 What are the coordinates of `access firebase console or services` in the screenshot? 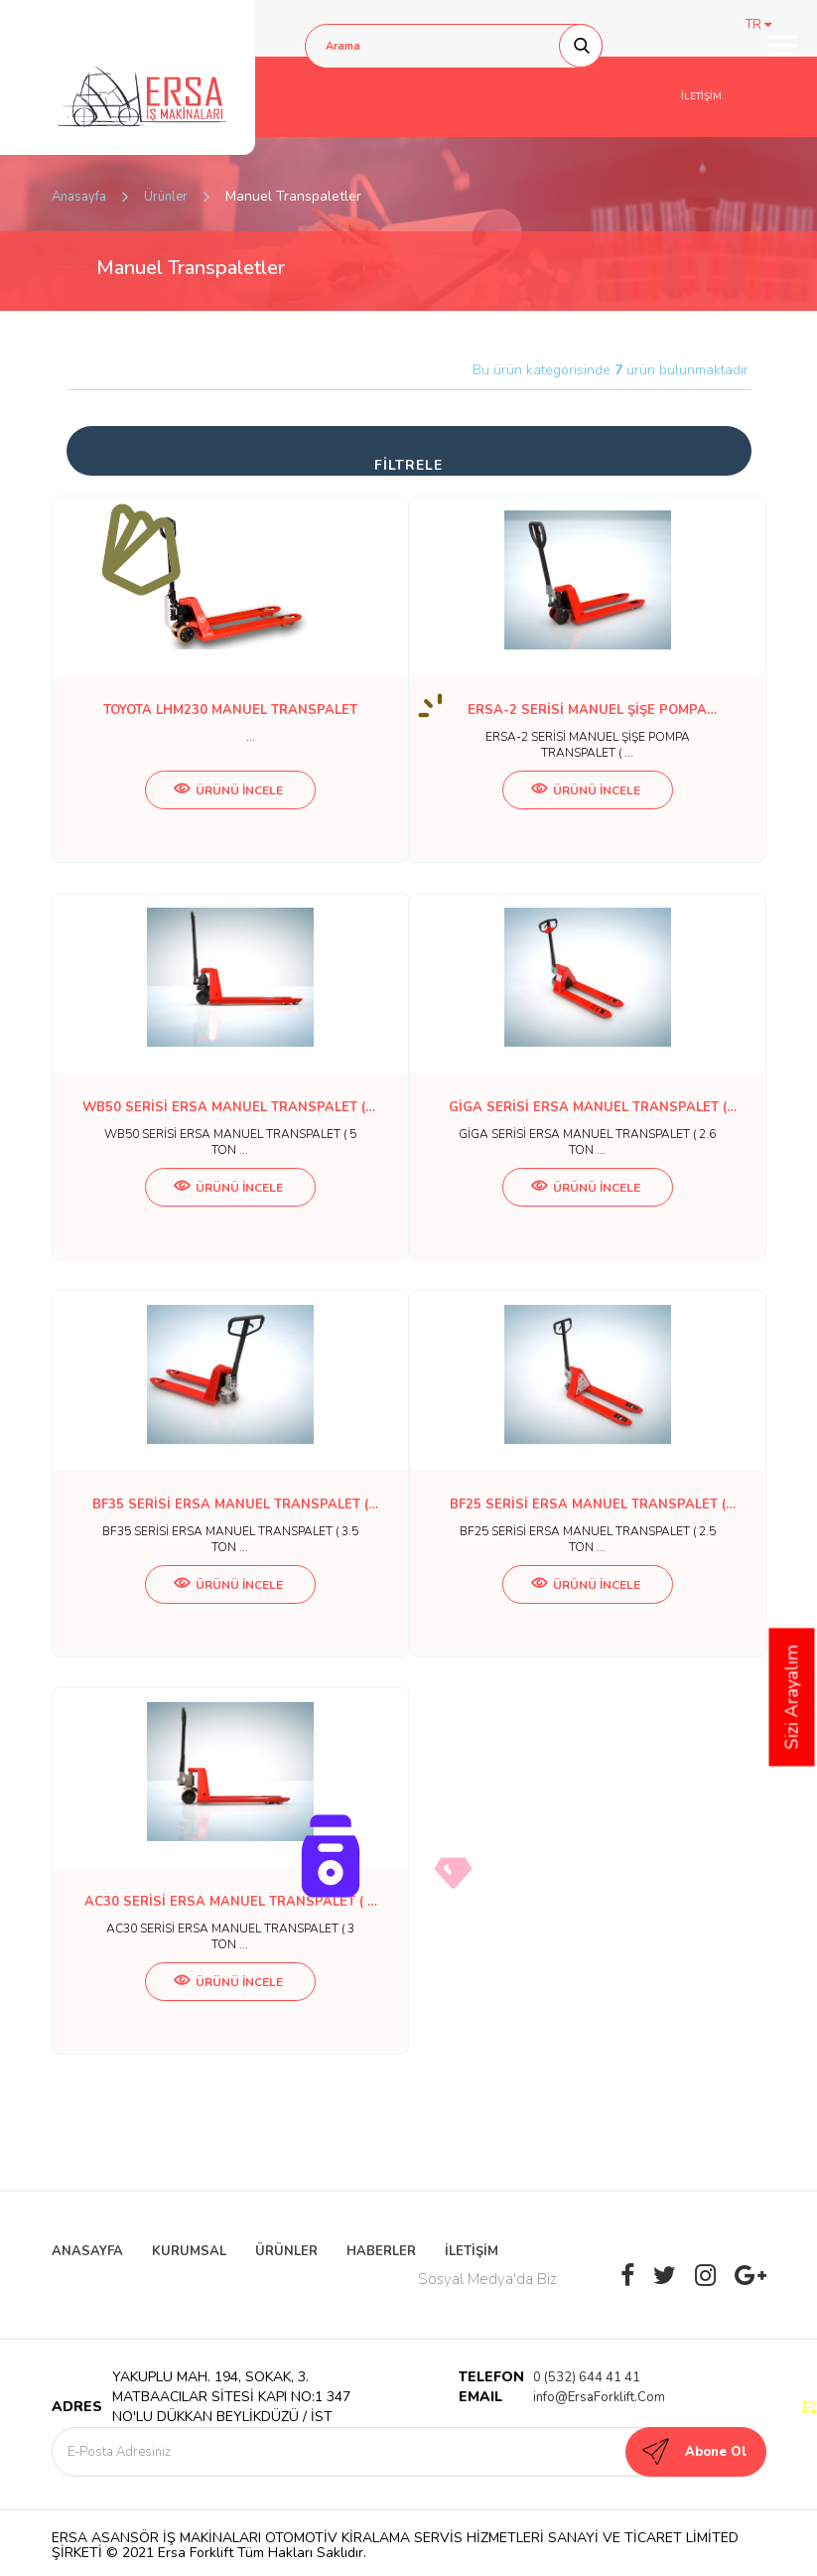 It's located at (141, 549).